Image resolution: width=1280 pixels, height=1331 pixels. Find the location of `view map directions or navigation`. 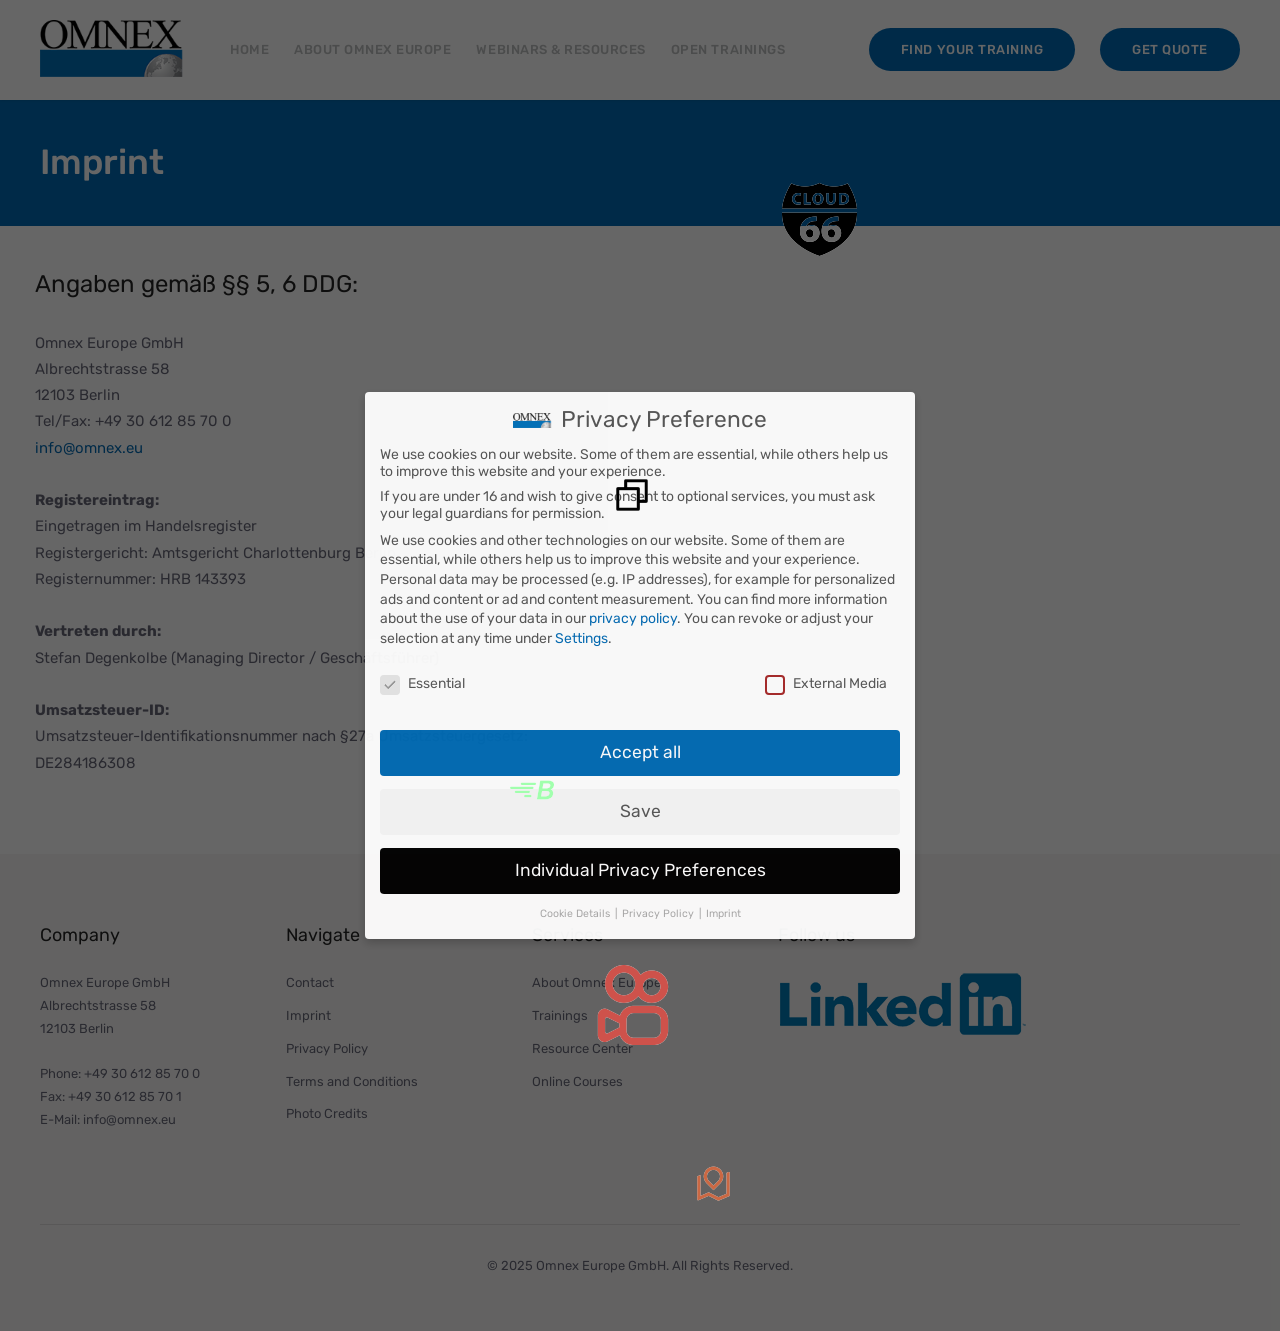

view map directions or navigation is located at coordinates (713, 1184).